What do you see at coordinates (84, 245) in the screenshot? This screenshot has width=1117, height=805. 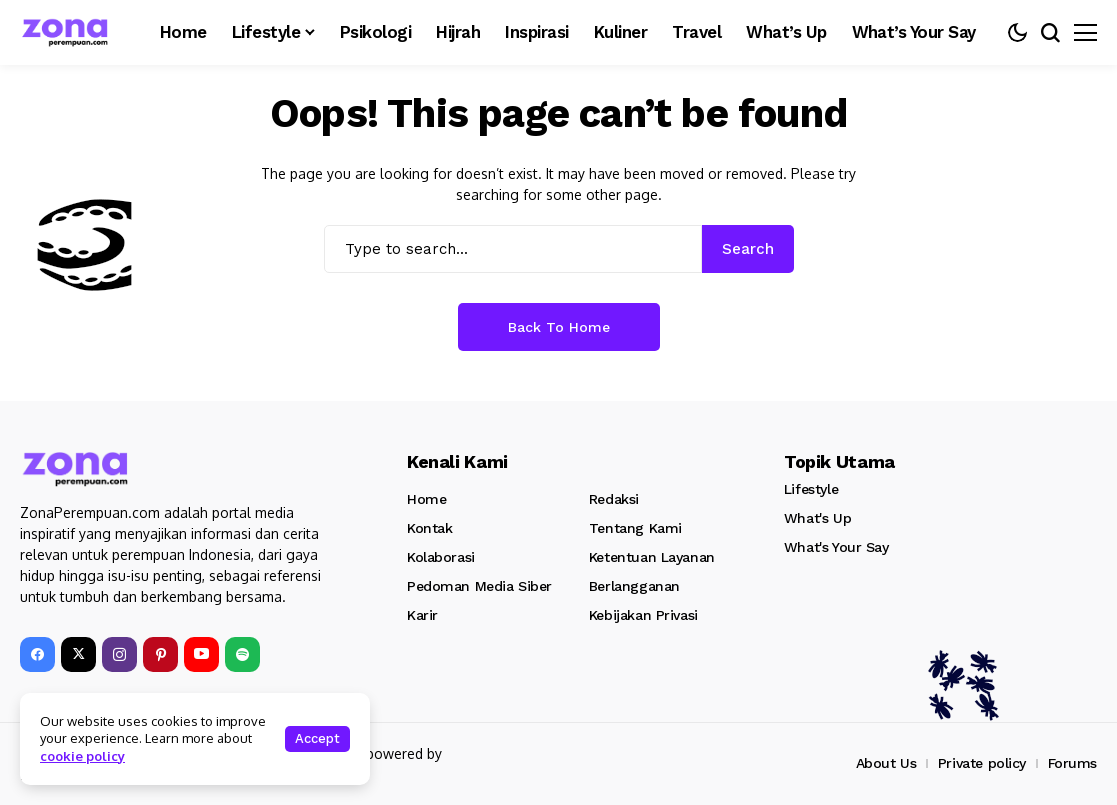 I see `indicates a blocked area or monster hazard in gameplay` at bounding box center [84, 245].